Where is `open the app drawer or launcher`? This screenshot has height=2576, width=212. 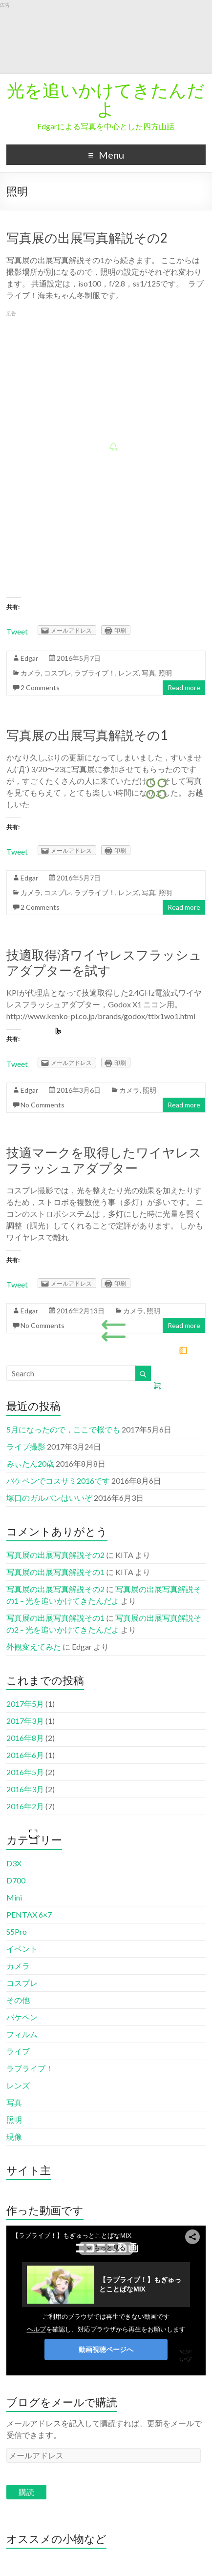
open the app drawer or launcher is located at coordinates (156, 789).